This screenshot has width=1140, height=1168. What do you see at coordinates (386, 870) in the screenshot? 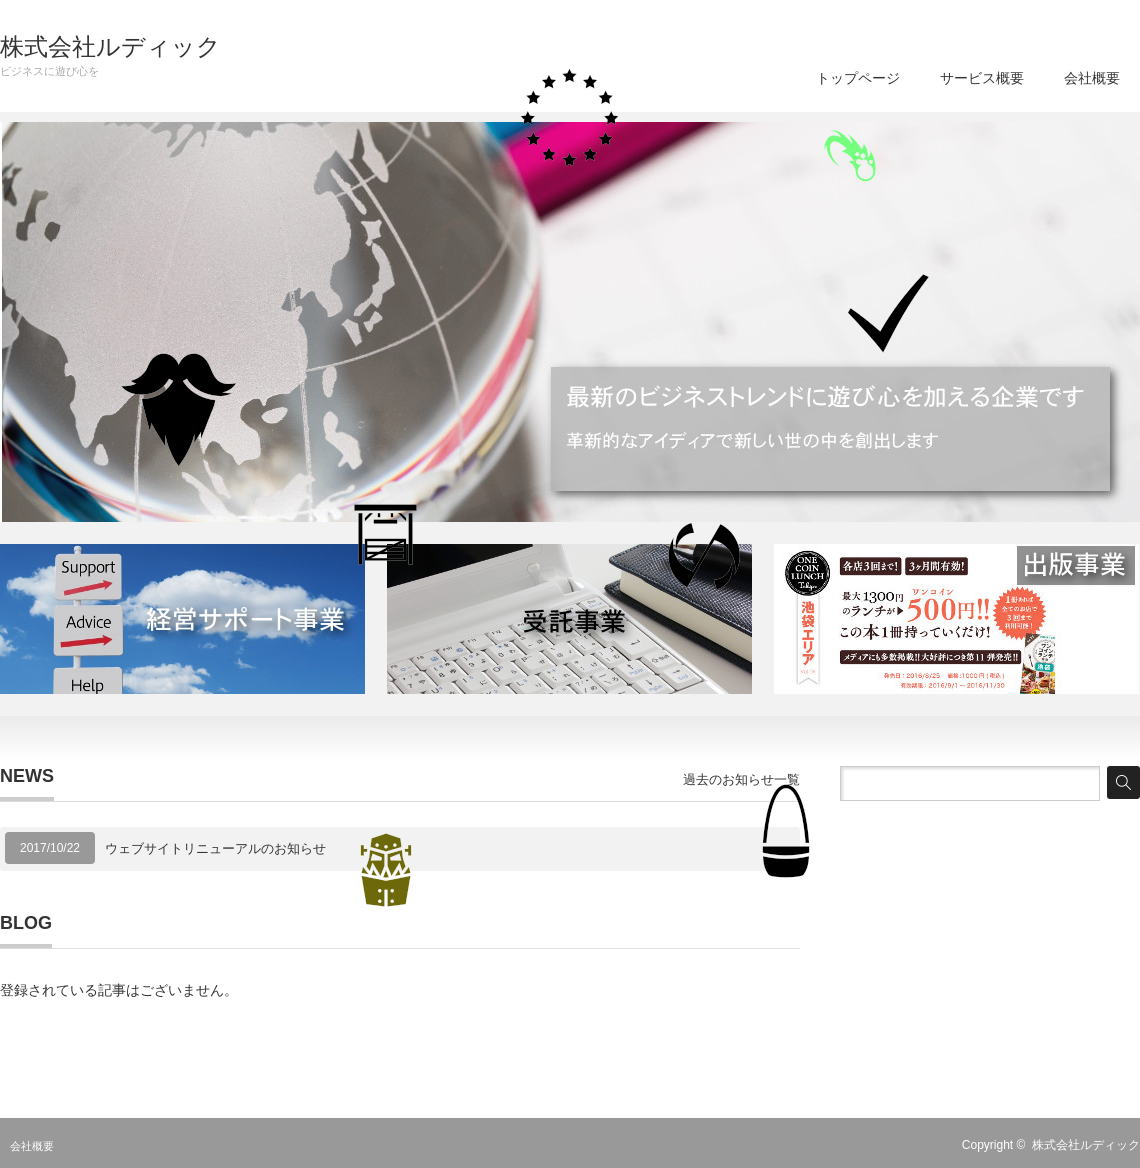
I see `select metal golem character or unit` at bounding box center [386, 870].